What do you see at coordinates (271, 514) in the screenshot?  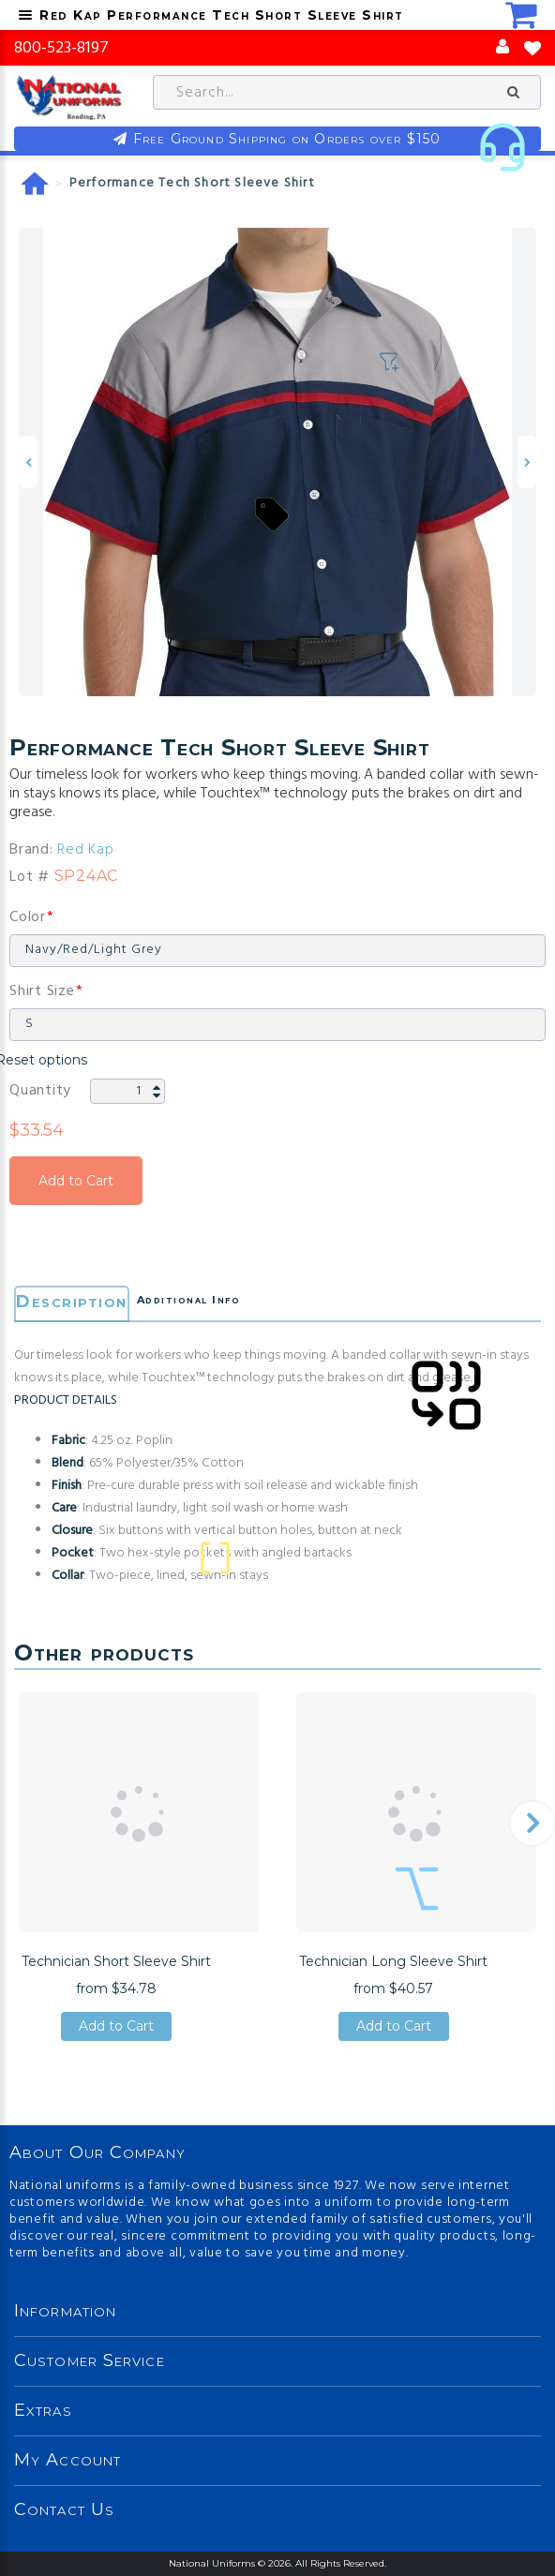 I see `add a tag or label to an item` at bounding box center [271, 514].